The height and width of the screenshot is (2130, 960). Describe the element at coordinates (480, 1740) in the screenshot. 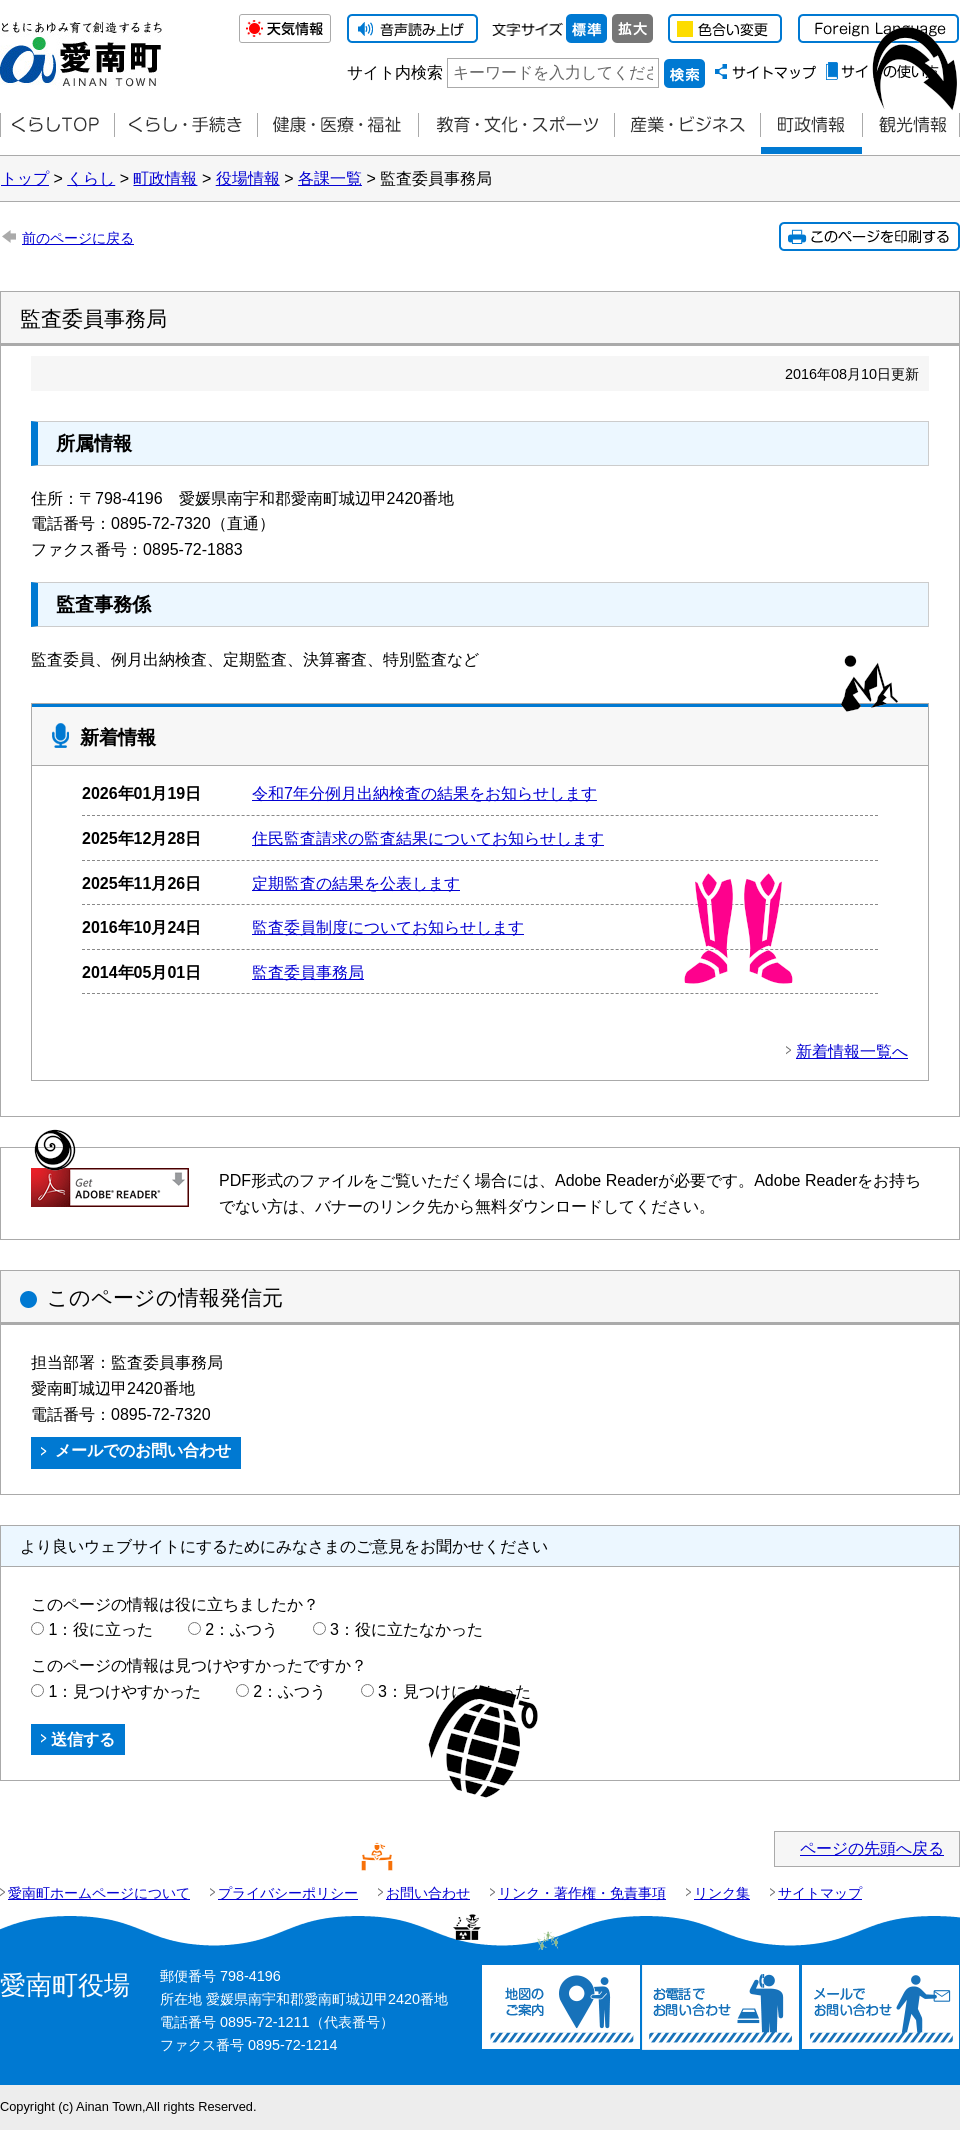

I see `select grenade weapon or explosive item` at that location.